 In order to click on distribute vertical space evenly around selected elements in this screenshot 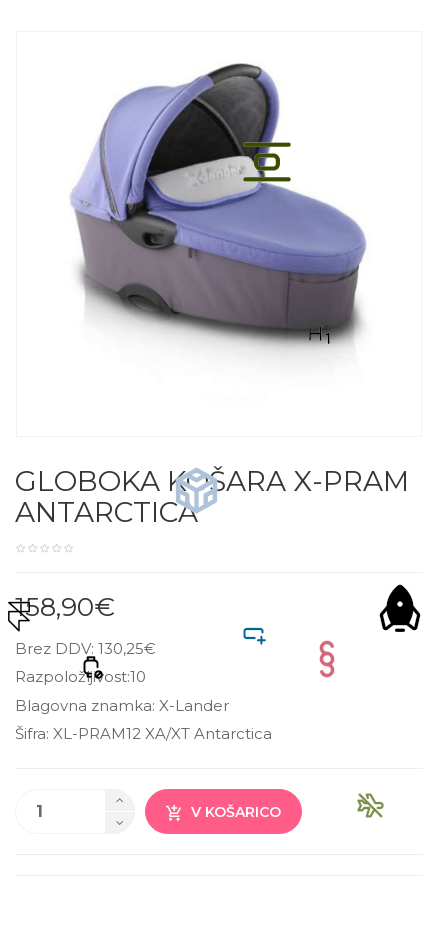, I will do `click(267, 162)`.